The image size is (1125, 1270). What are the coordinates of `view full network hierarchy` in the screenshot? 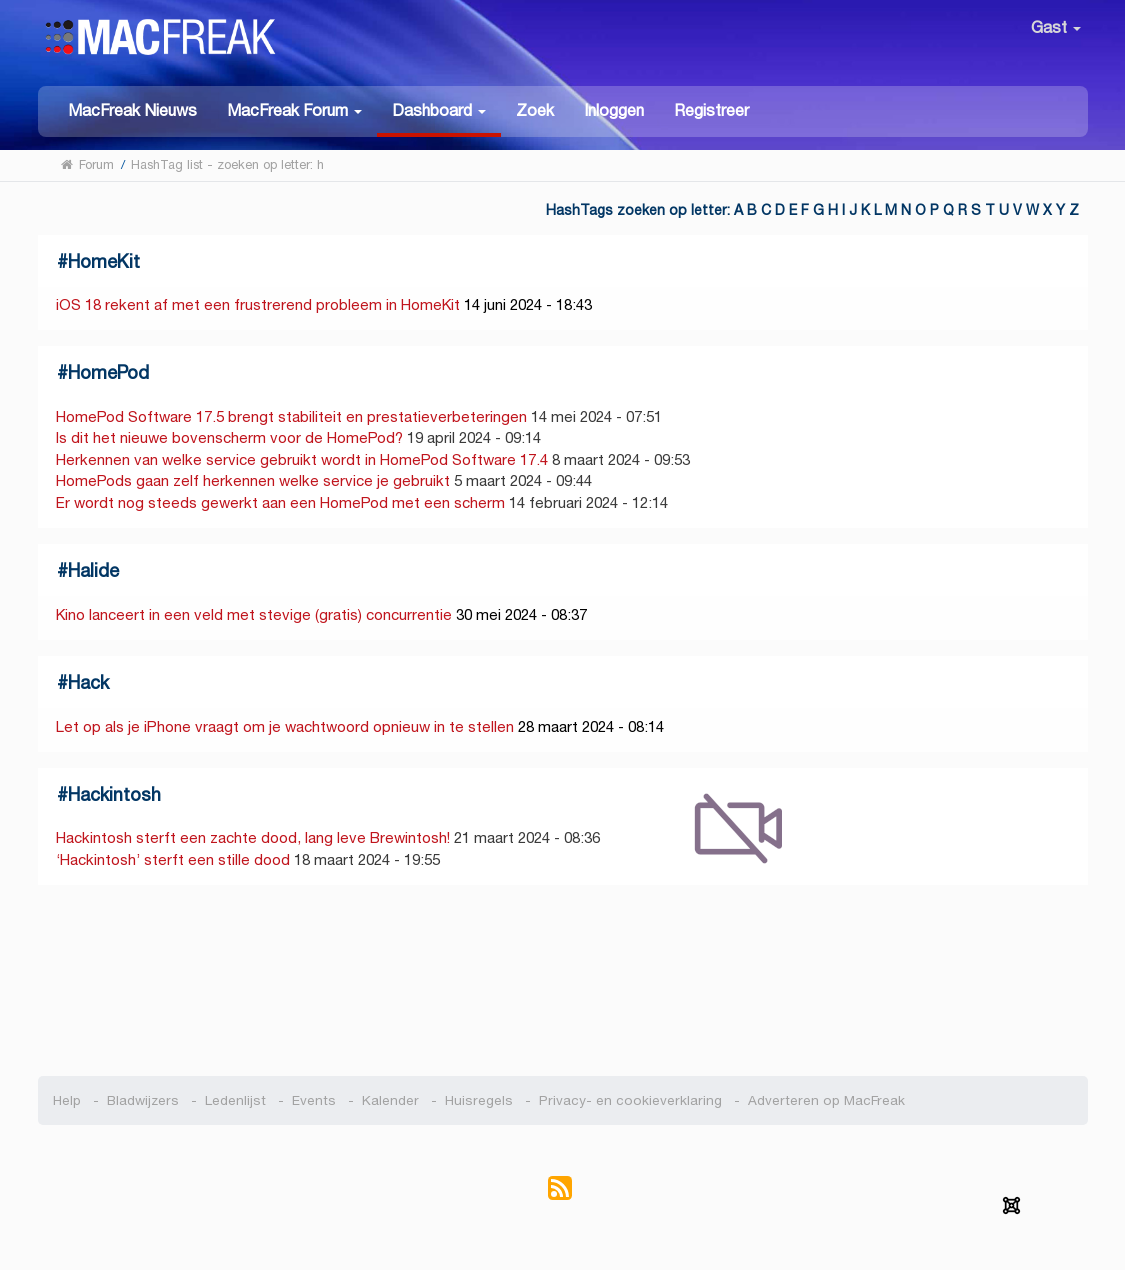 It's located at (1011, 1205).